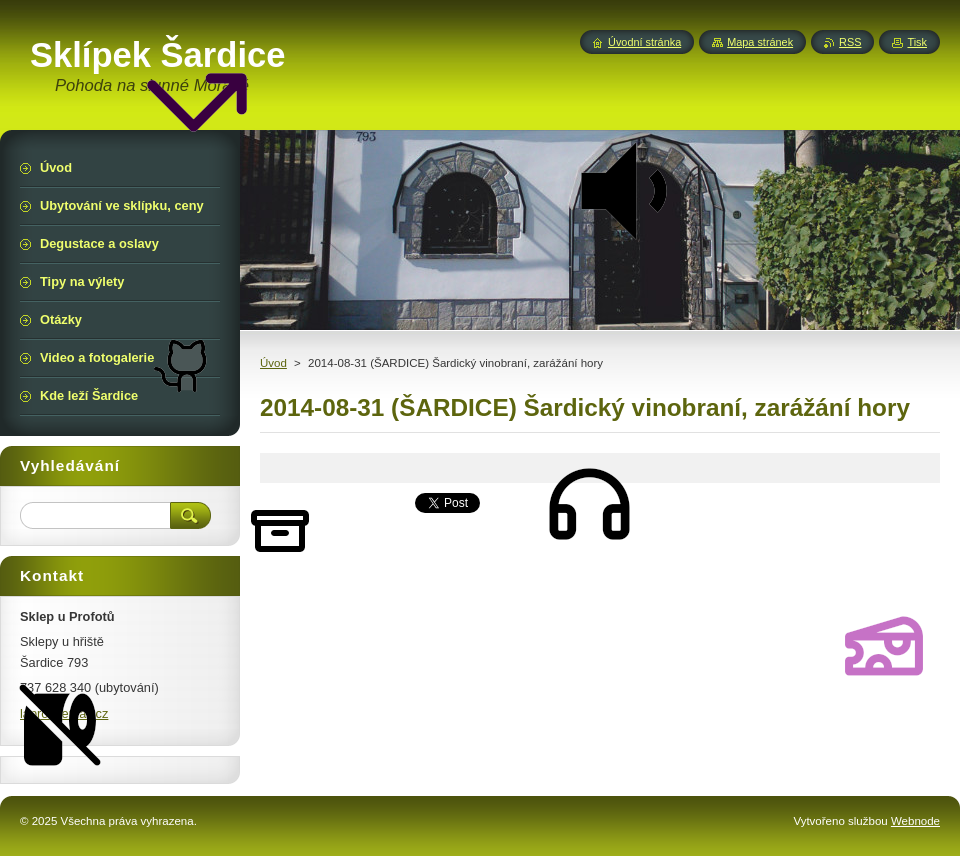 The image size is (960, 856). I want to click on link to github repository, so click(185, 365).